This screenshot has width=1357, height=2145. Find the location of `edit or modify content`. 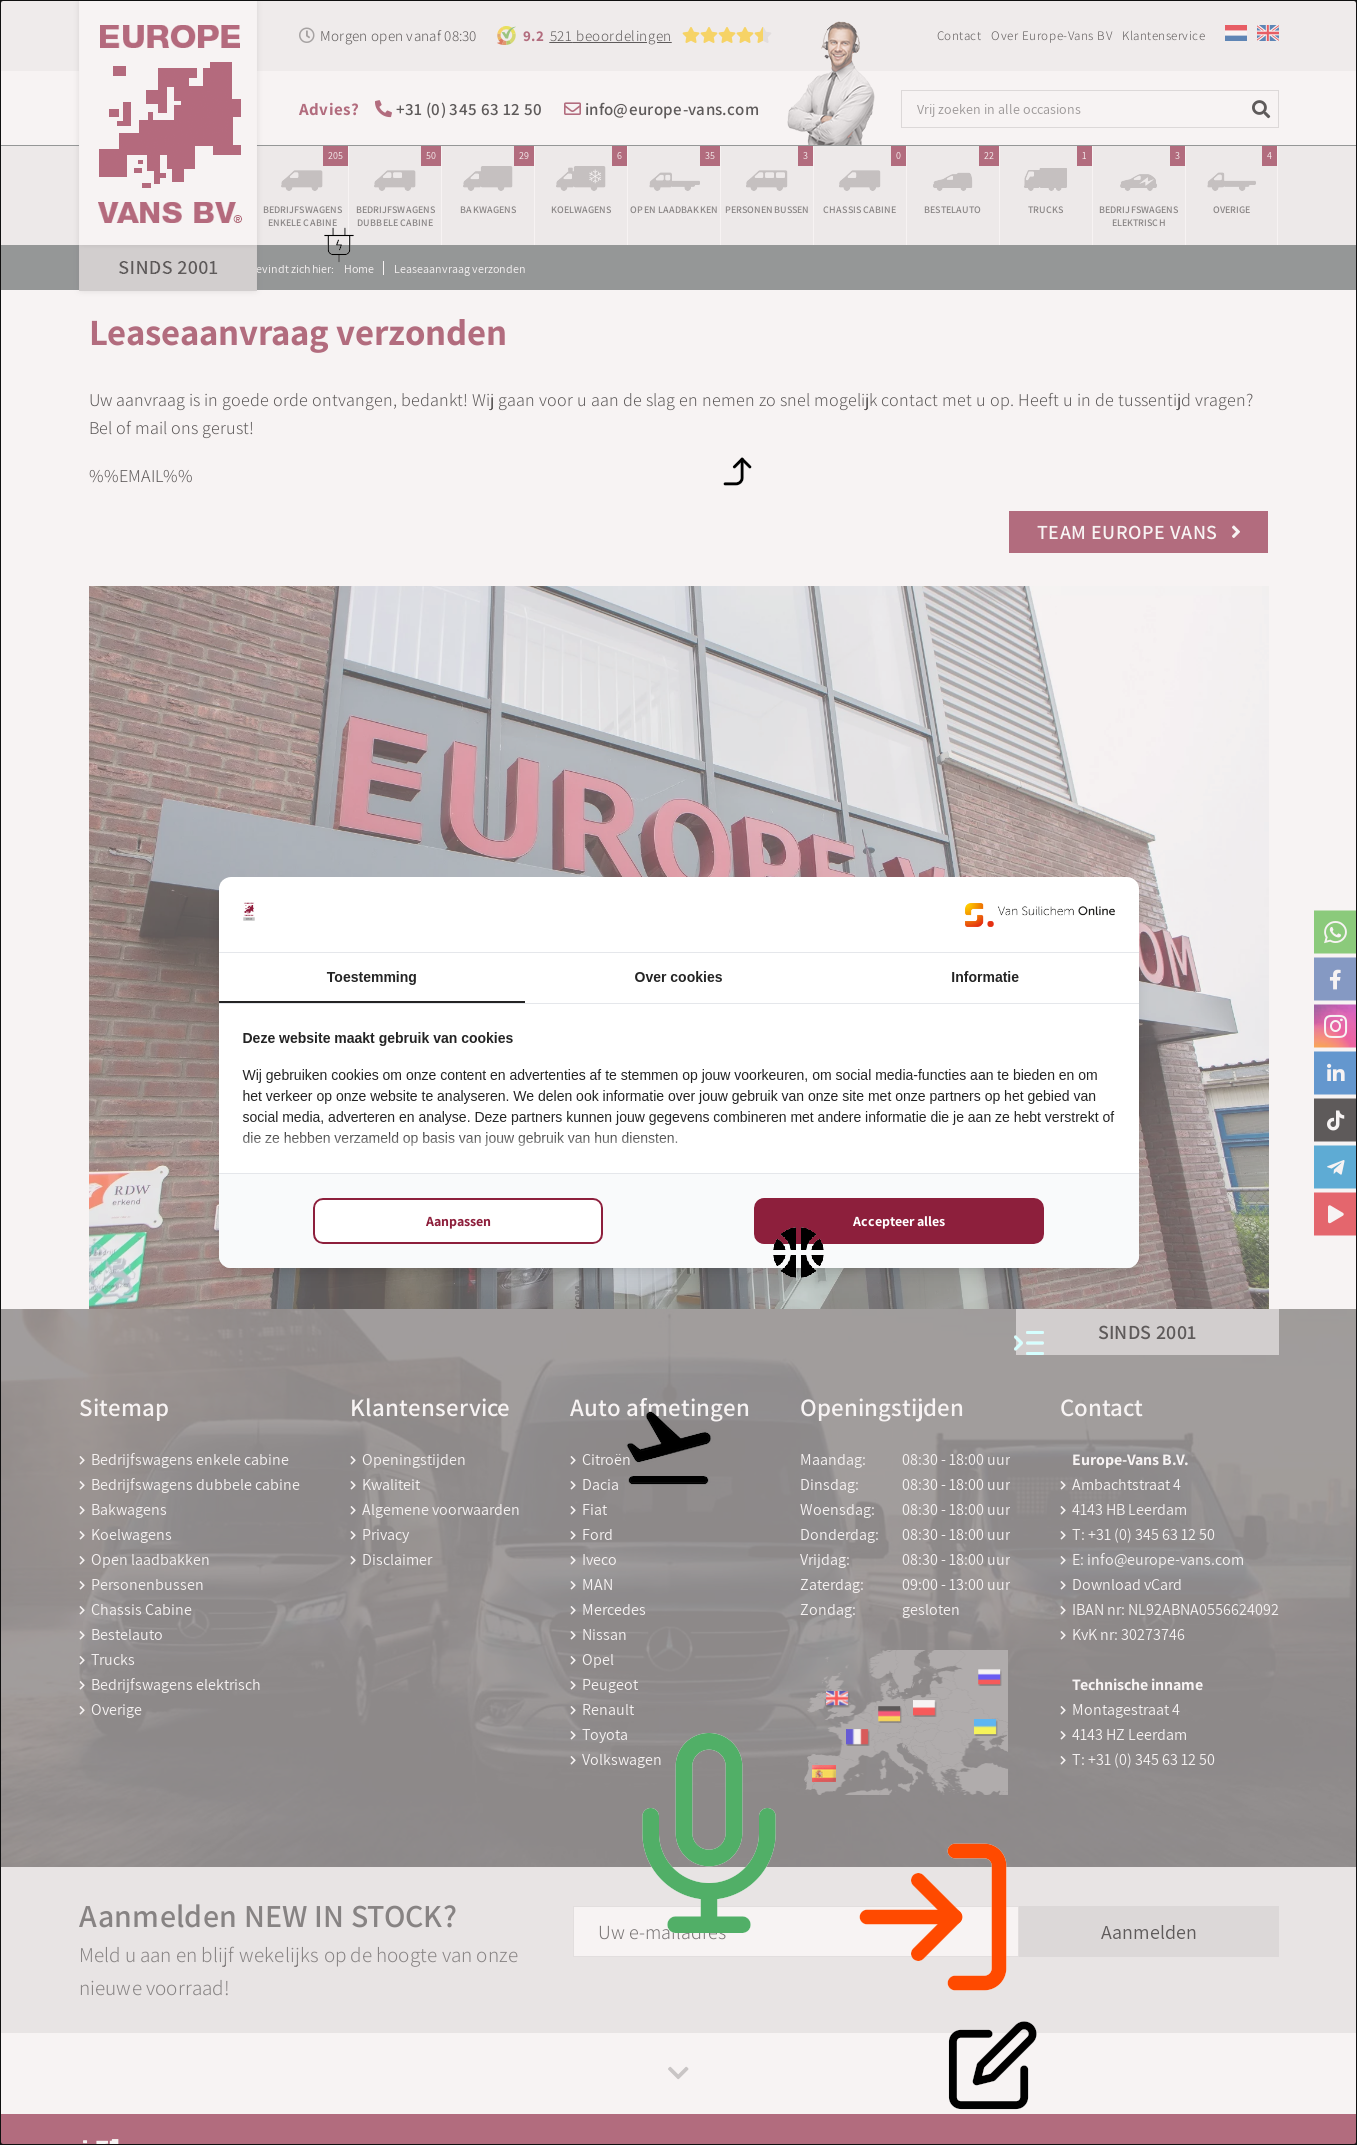

edit or modify content is located at coordinates (992, 2065).